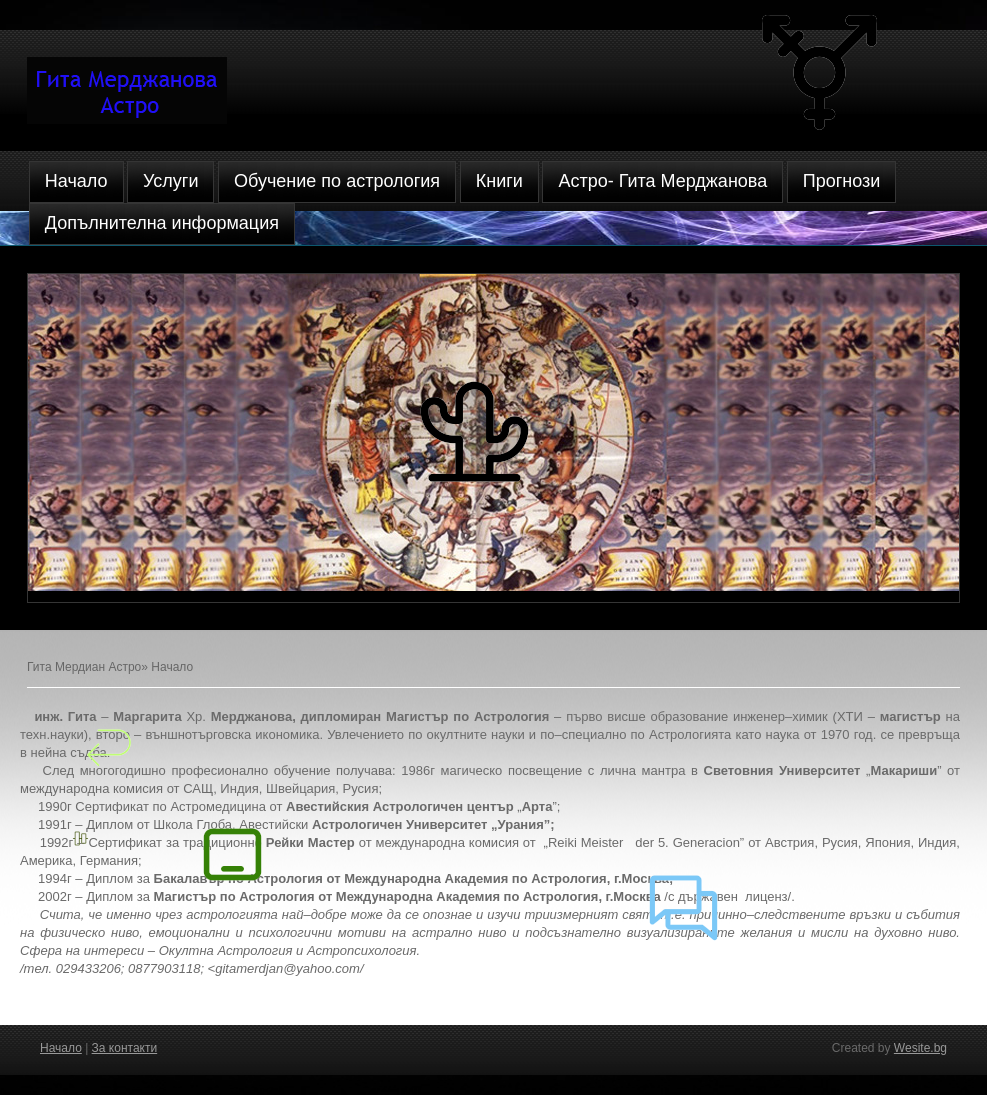  I want to click on align selected objects to vertical center, so click(80, 838).